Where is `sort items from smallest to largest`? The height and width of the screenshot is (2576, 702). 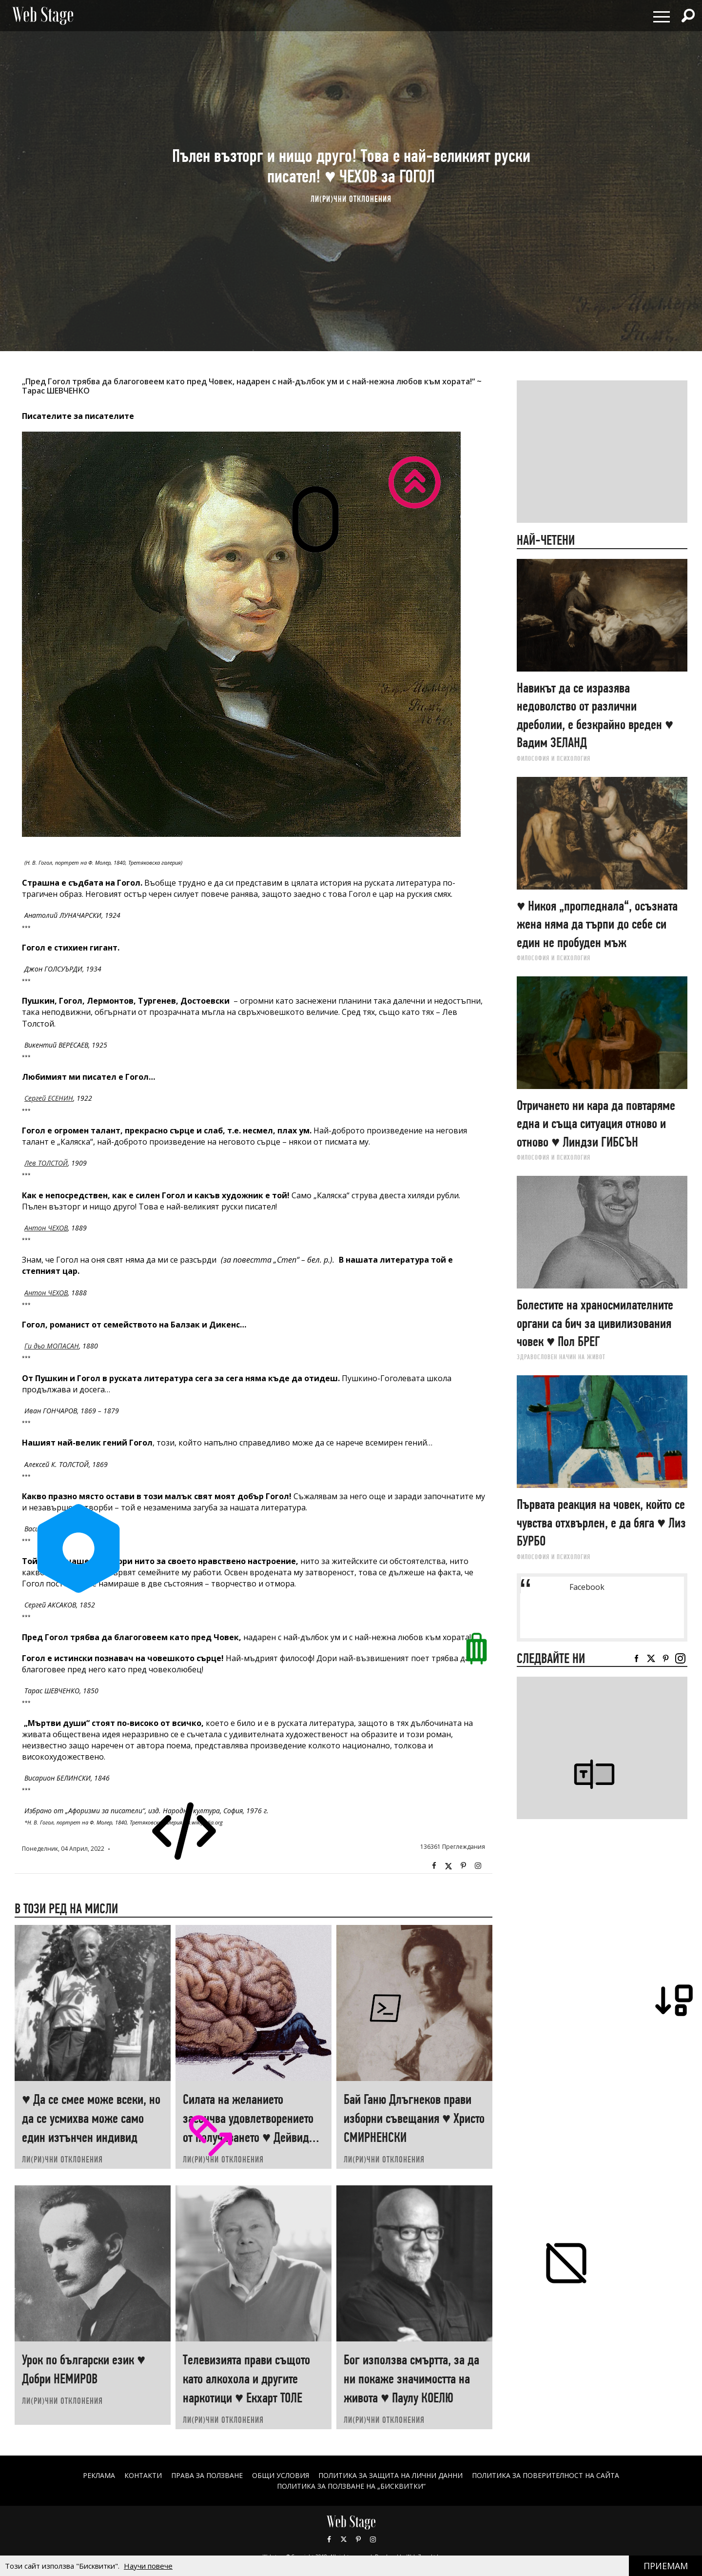 sort items from smallest to largest is located at coordinates (673, 2000).